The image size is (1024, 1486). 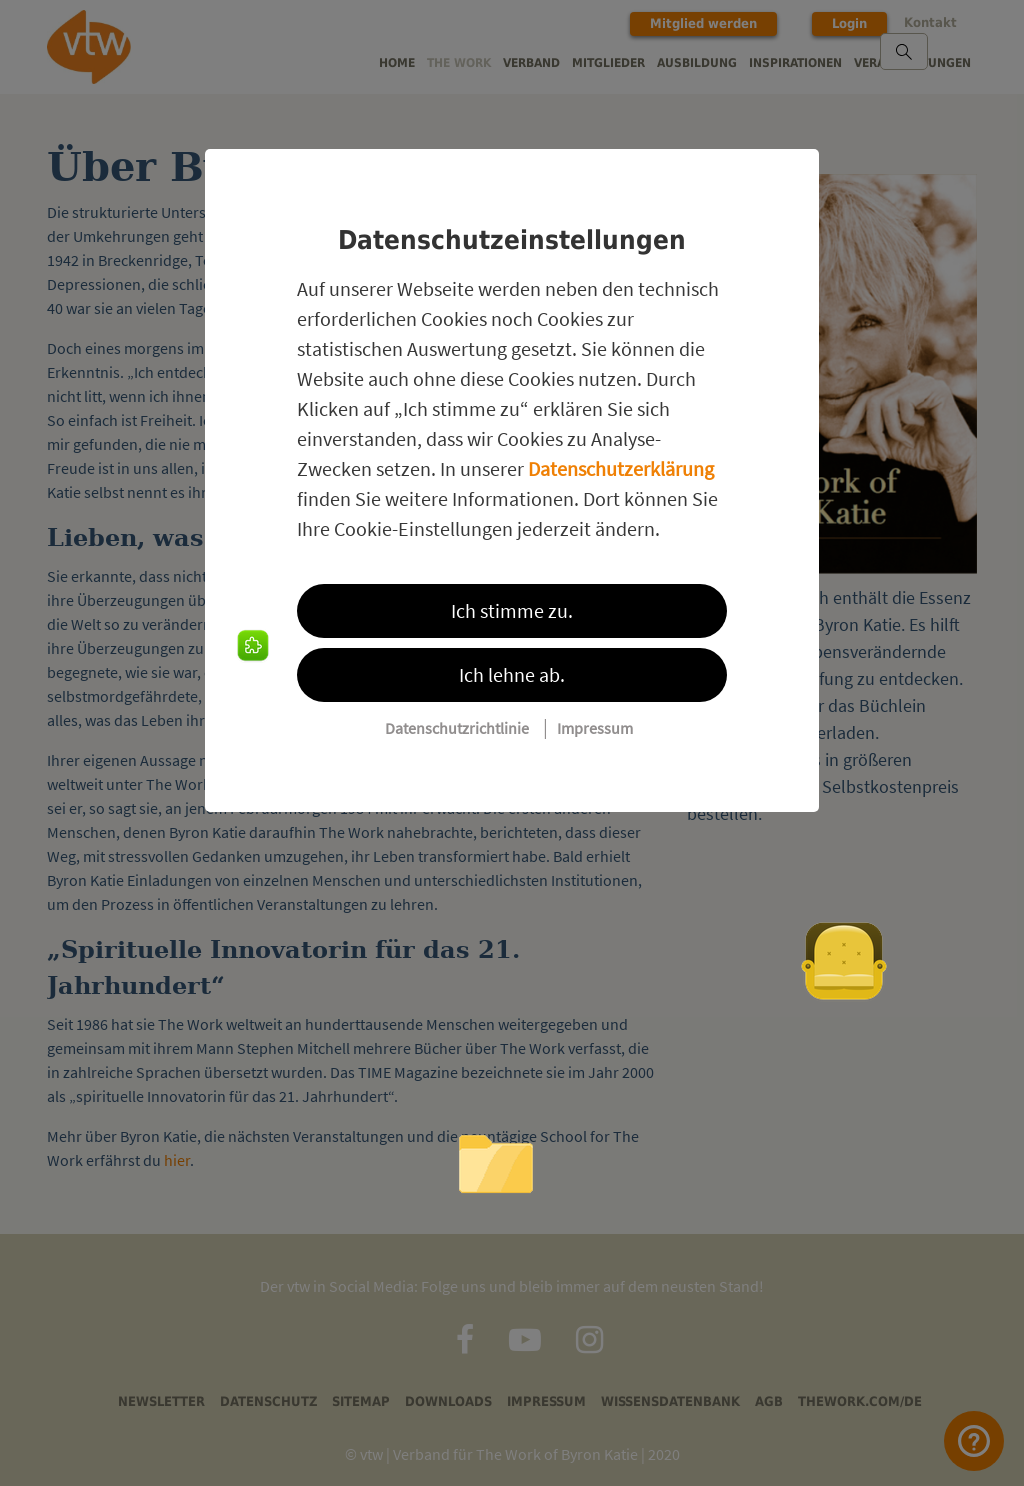 I want to click on manage browser or app extensions, so click(x=253, y=646).